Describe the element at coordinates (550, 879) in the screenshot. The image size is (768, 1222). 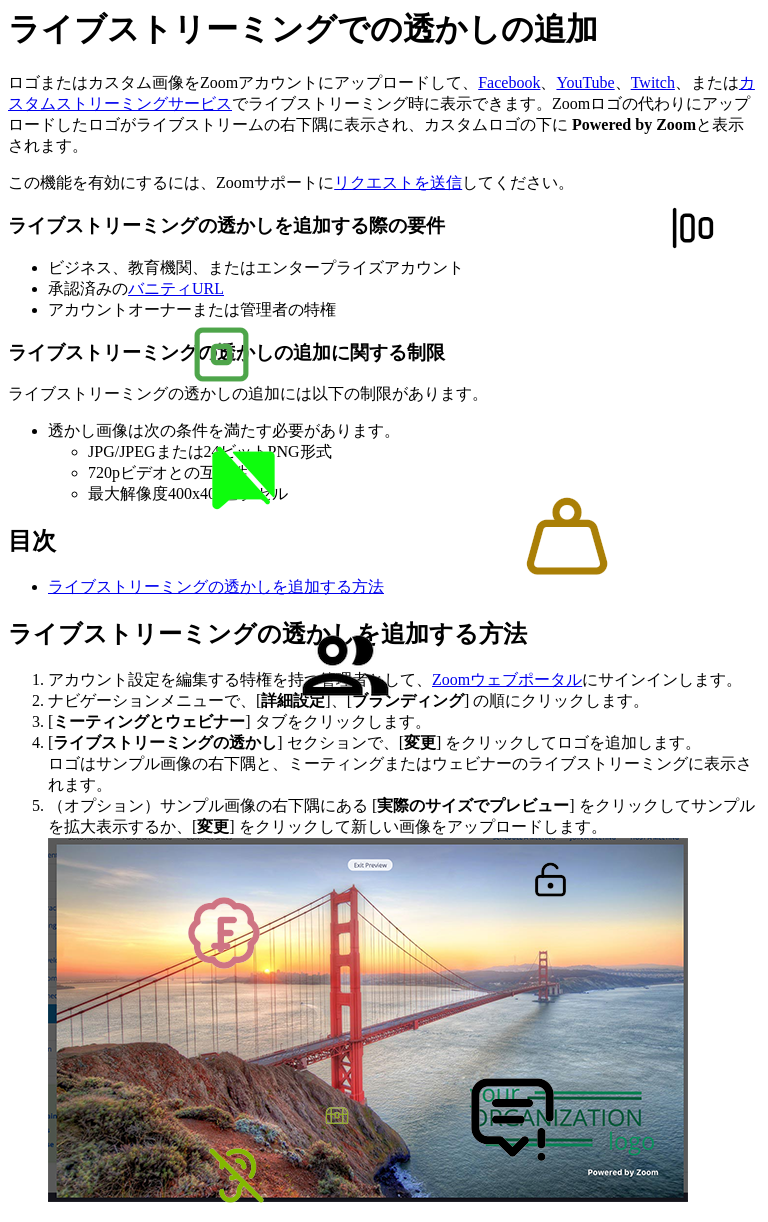
I see `unlock or access secured content` at that location.